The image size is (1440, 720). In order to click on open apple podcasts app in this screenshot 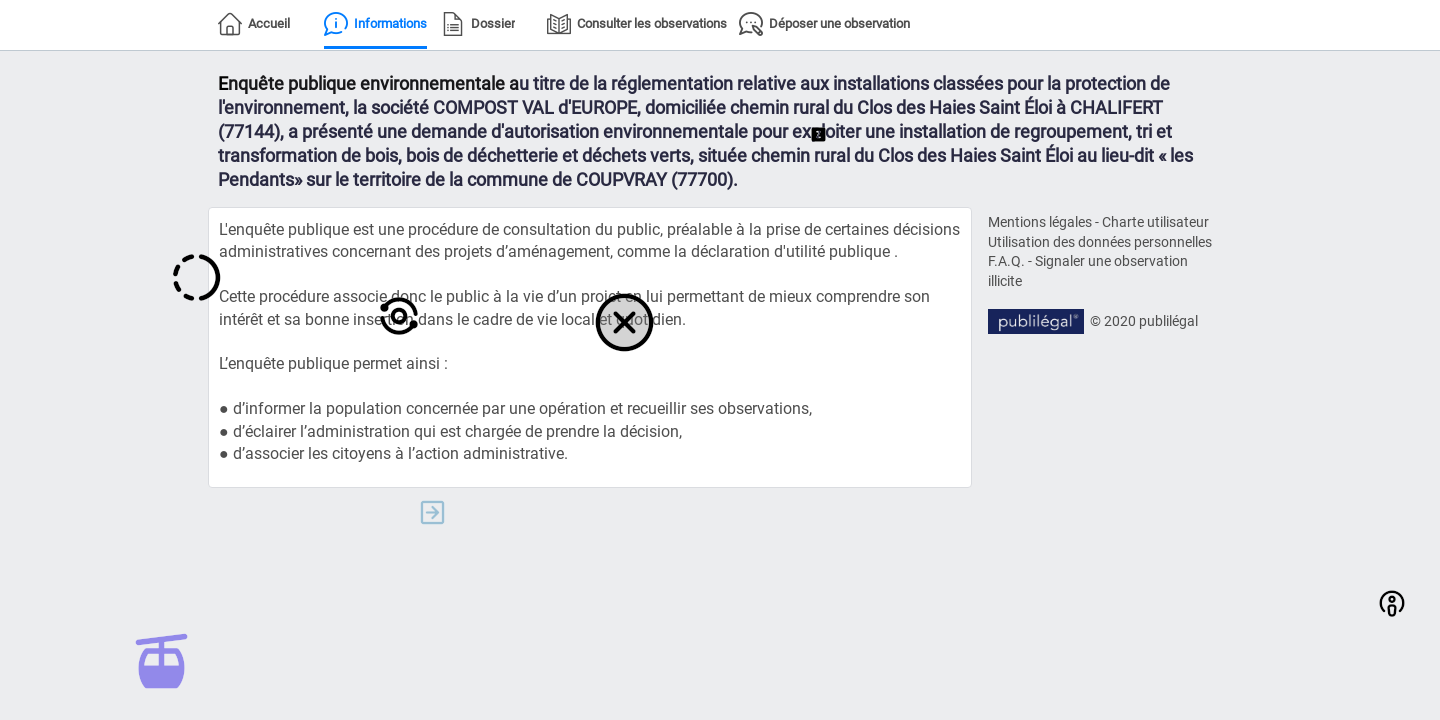, I will do `click(1392, 603)`.